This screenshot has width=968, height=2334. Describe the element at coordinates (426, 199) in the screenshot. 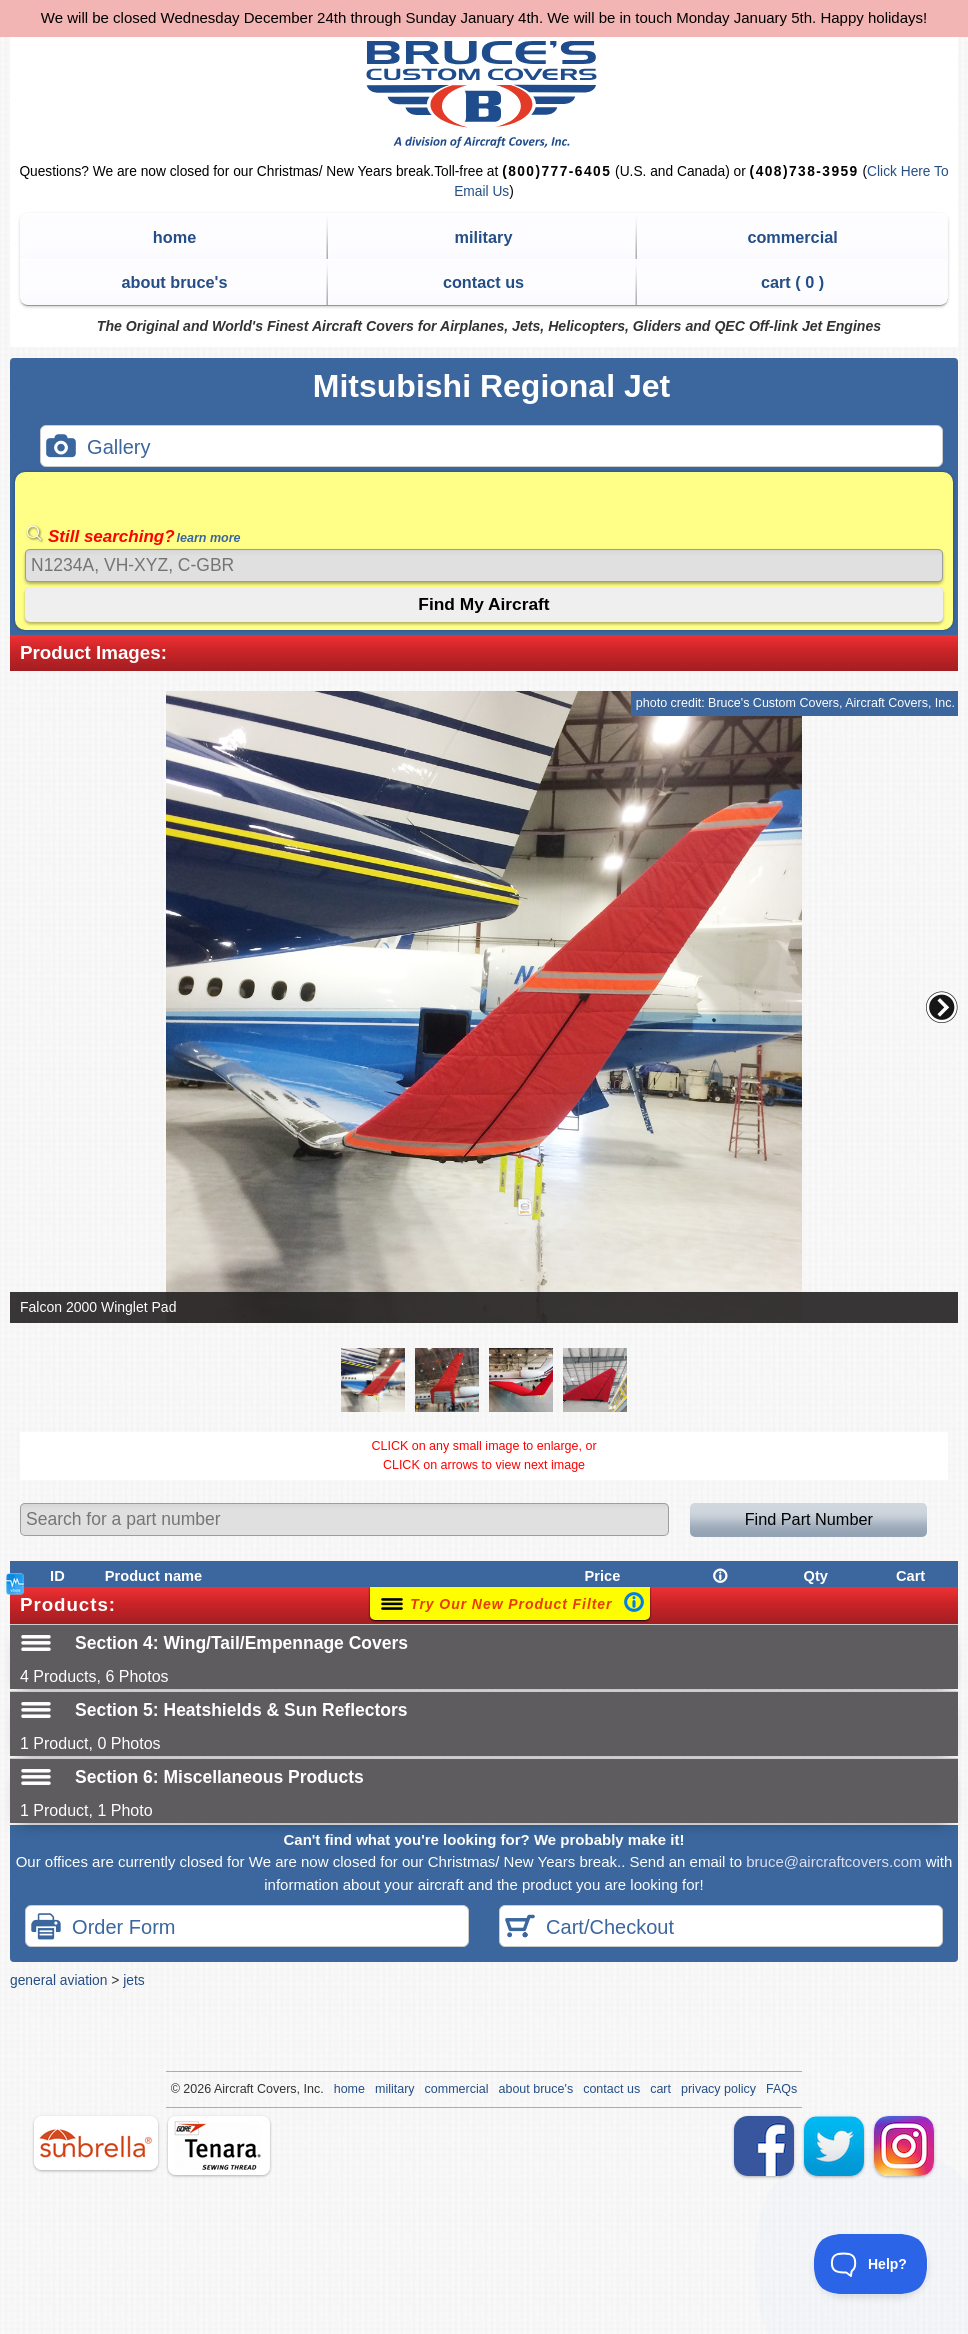

I see `indicates file or folder syncing to cloud` at that location.